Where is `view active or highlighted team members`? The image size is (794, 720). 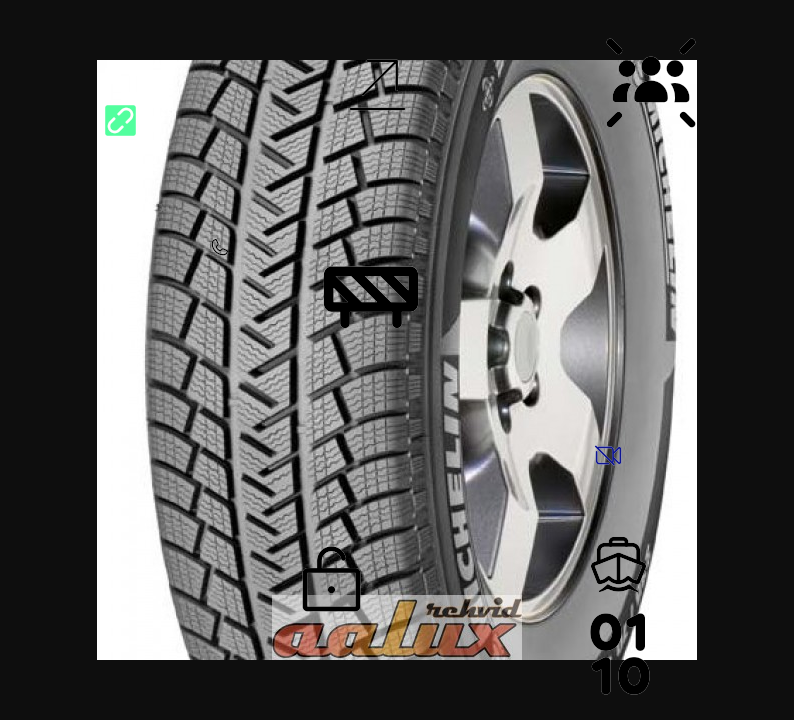
view active or highlighted team members is located at coordinates (651, 83).